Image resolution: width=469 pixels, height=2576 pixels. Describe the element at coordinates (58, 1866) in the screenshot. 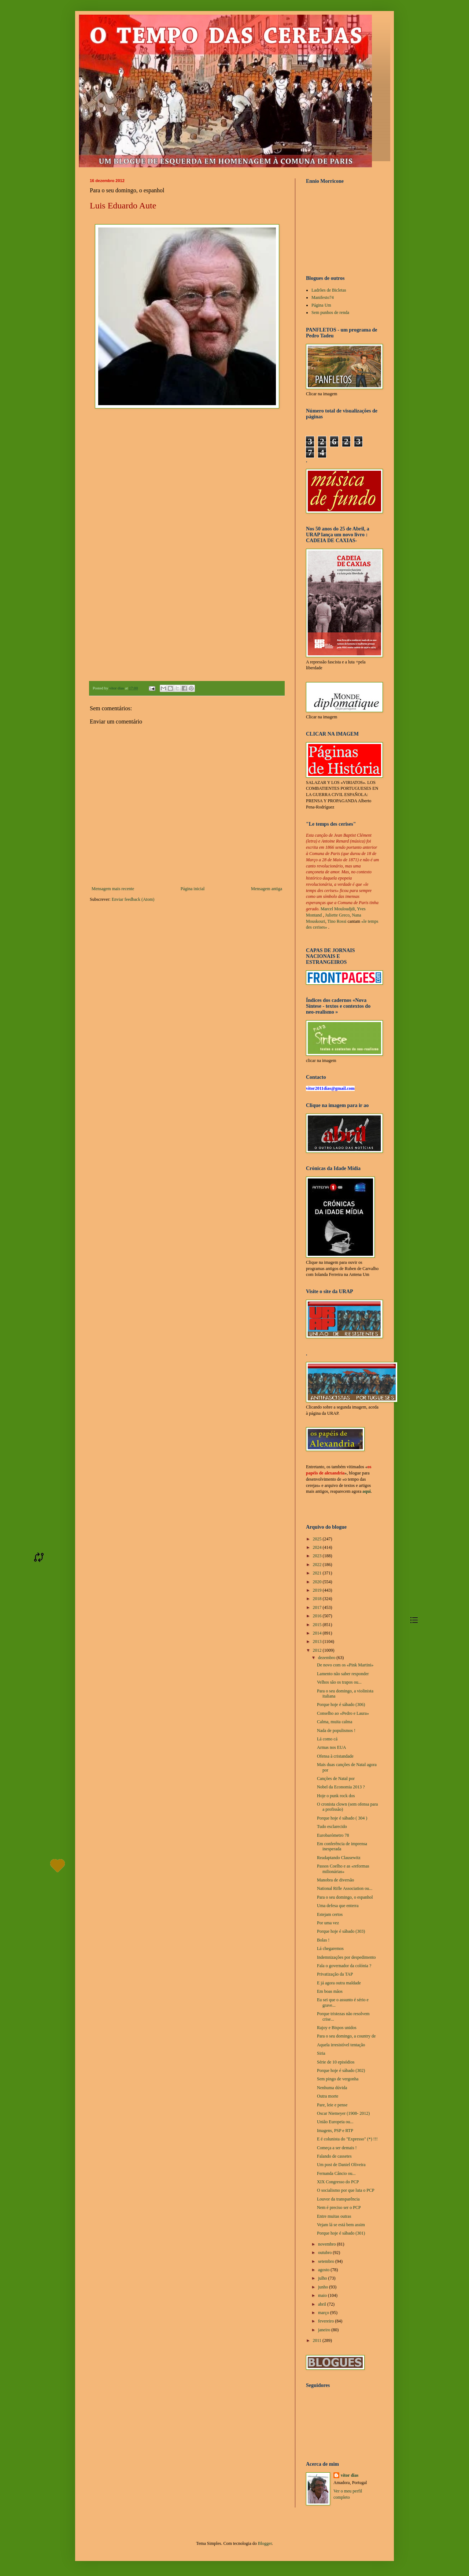

I see `add to favorites` at that location.